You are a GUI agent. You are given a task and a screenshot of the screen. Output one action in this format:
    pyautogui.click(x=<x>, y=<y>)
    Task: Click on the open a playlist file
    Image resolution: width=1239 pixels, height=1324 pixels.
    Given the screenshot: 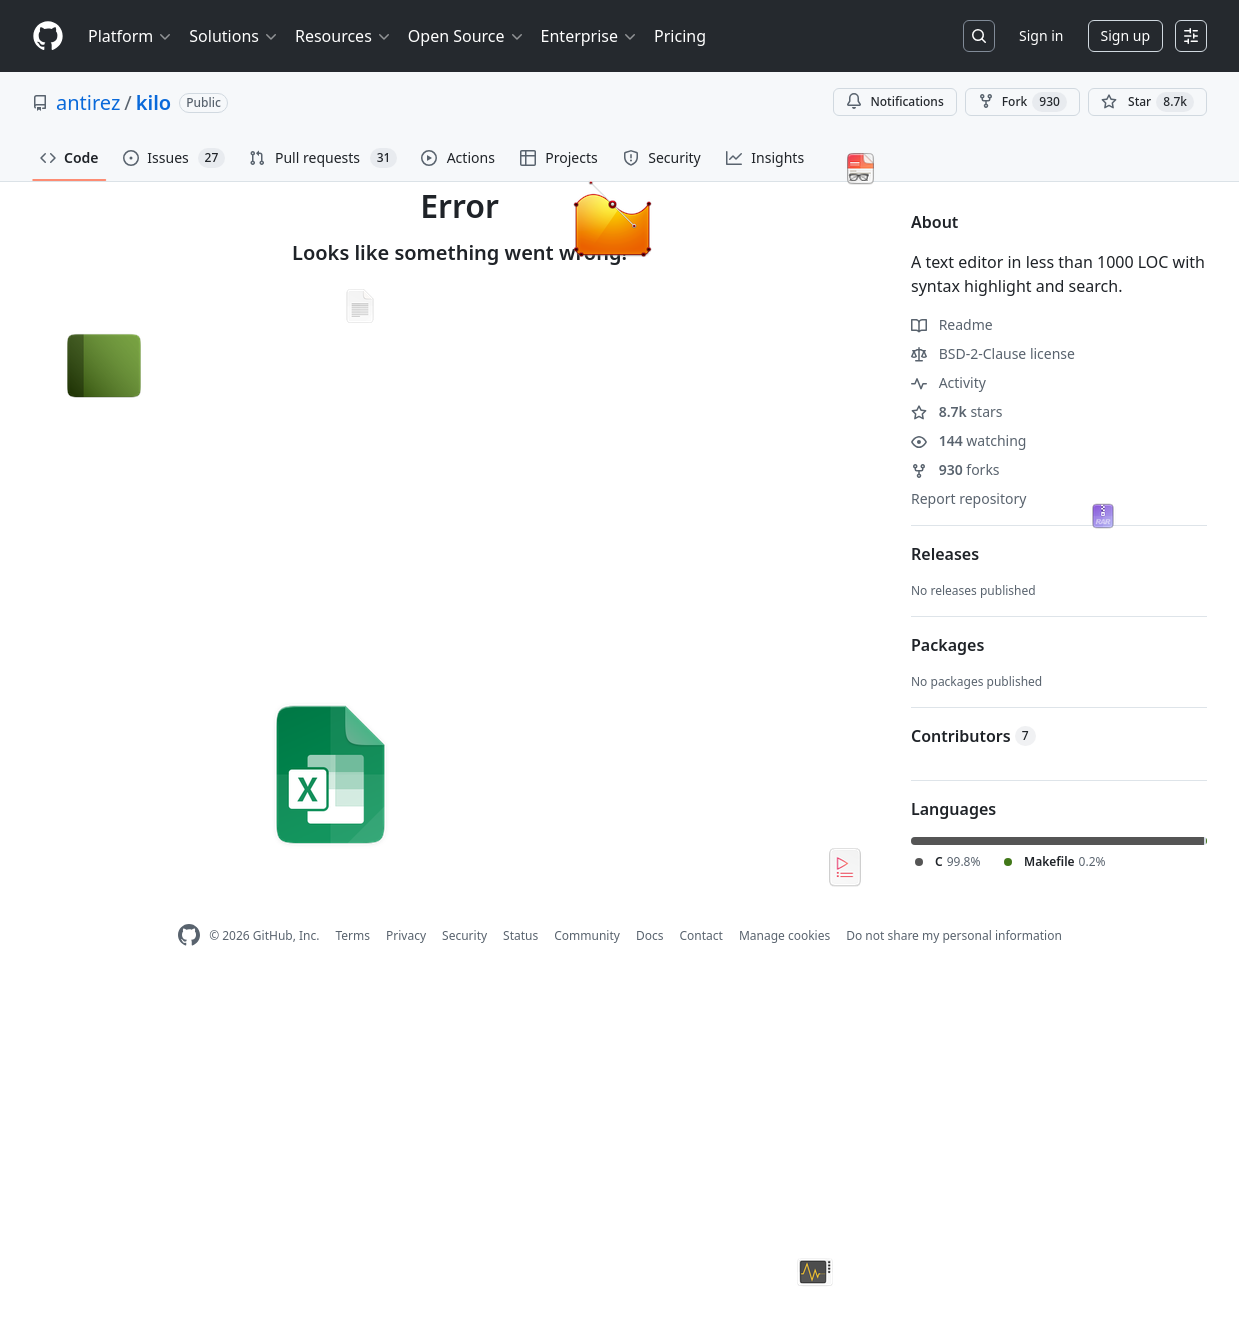 What is the action you would take?
    pyautogui.click(x=845, y=867)
    